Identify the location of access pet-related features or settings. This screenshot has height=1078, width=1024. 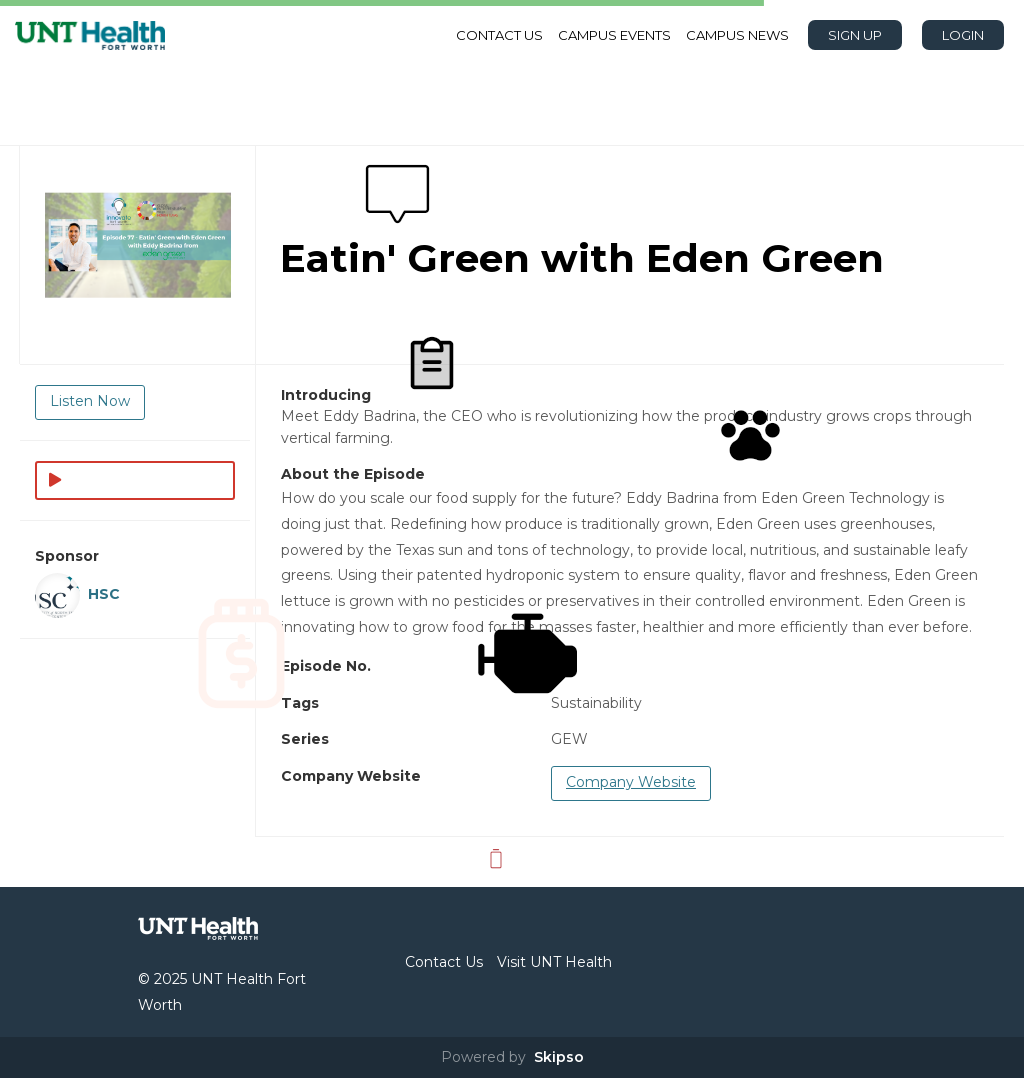
(750, 435).